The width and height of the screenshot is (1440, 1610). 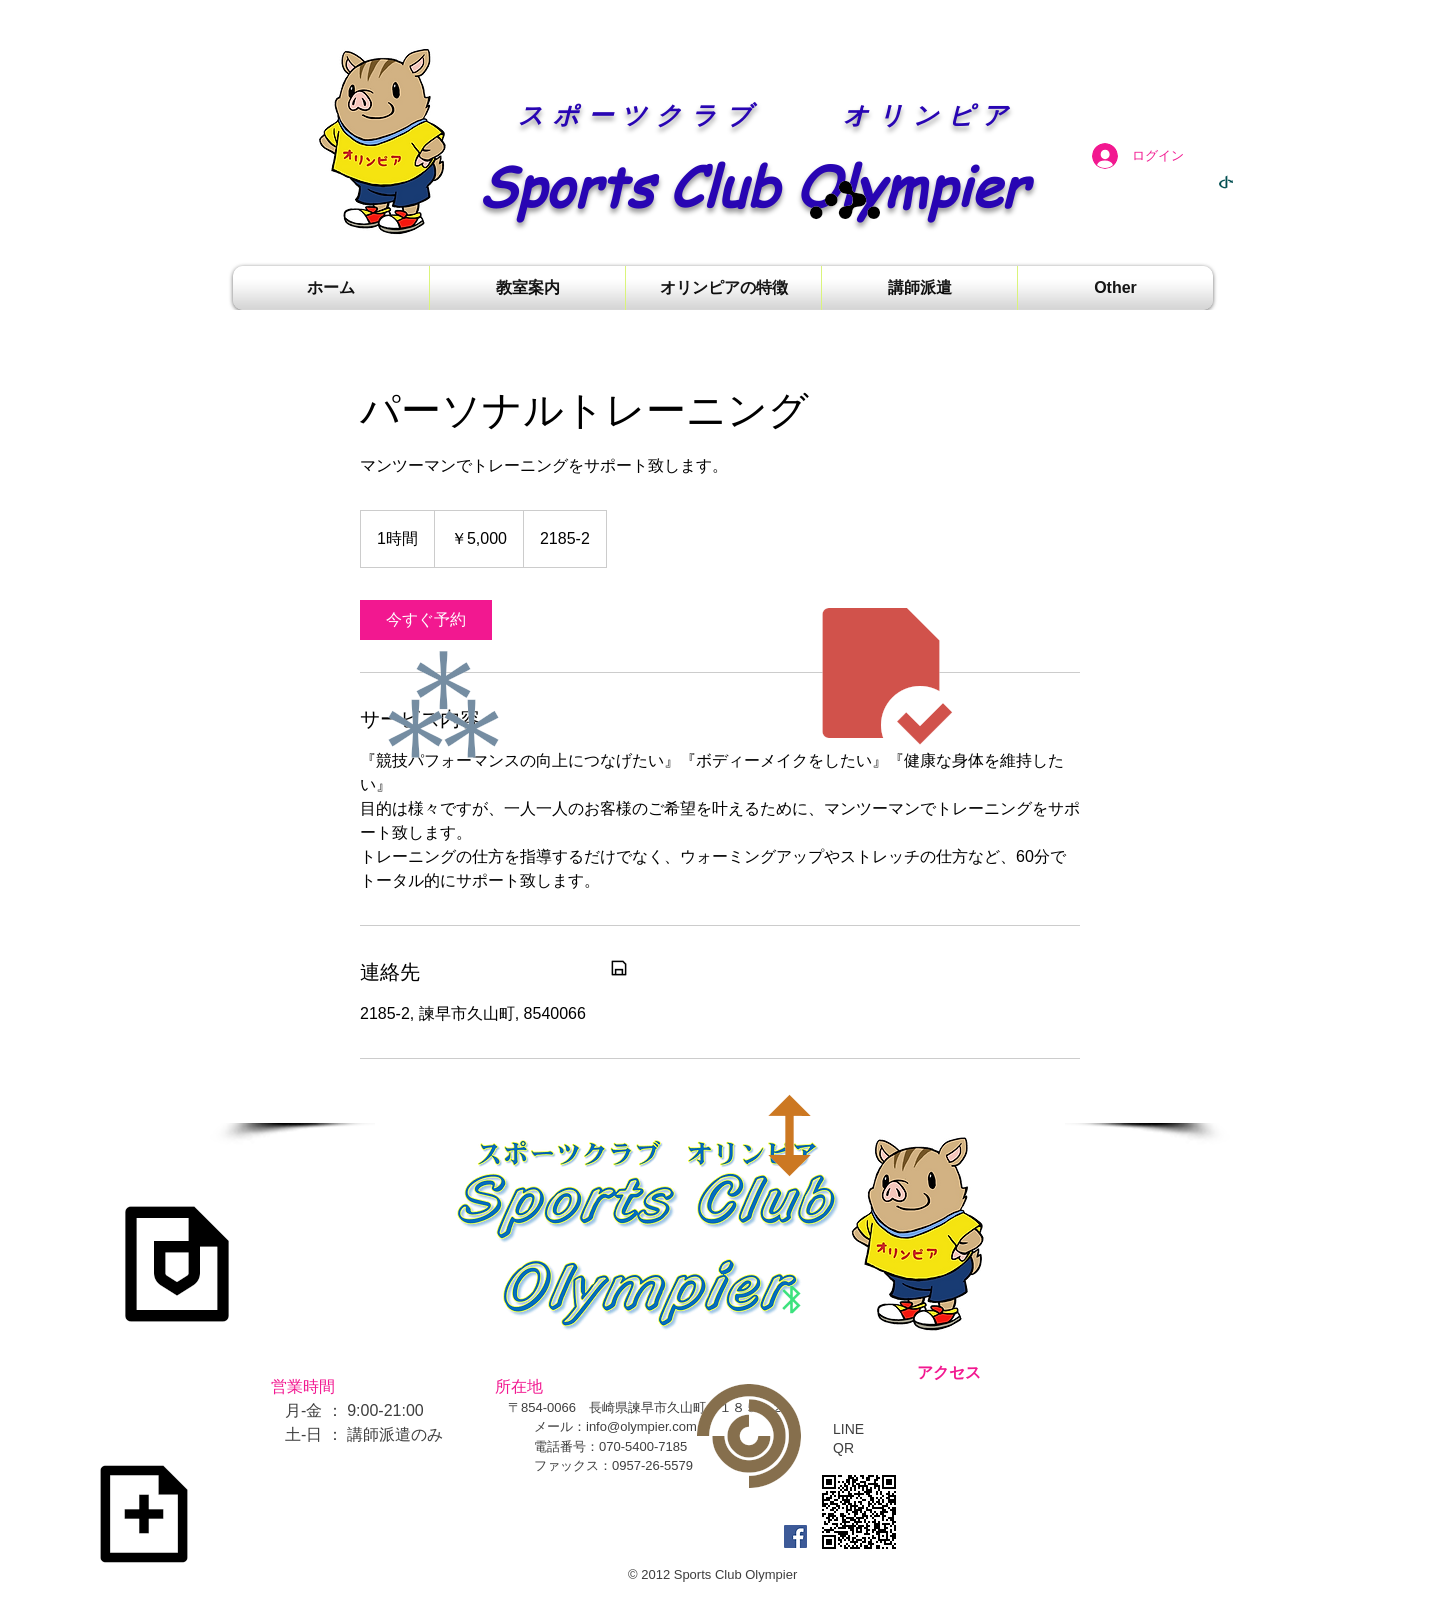 What do you see at coordinates (791, 1299) in the screenshot?
I see `toggle bluetooth connectivity on or off` at bounding box center [791, 1299].